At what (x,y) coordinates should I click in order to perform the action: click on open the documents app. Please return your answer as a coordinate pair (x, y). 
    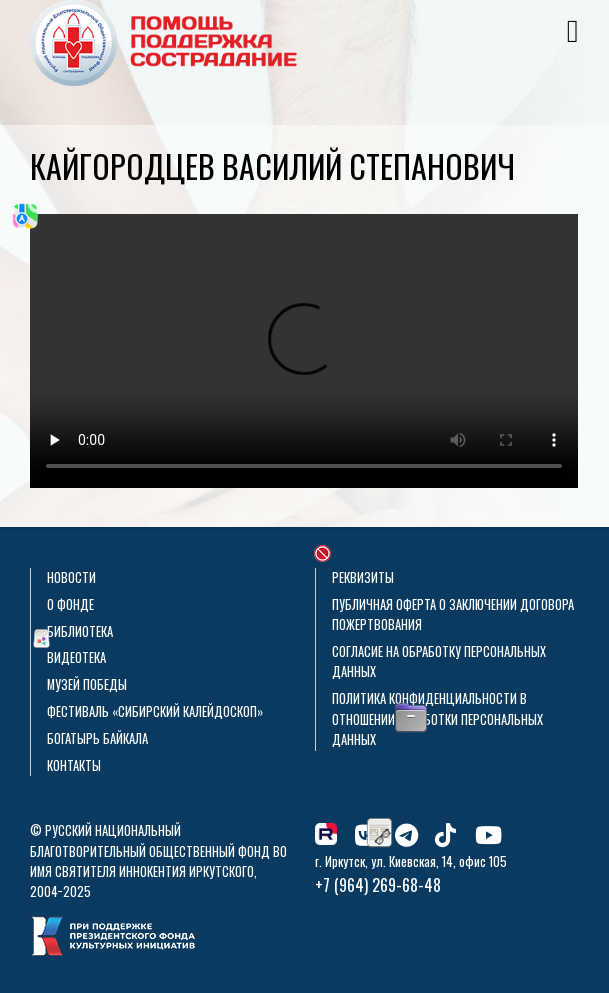
    Looking at the image, I should click on (379, 832).